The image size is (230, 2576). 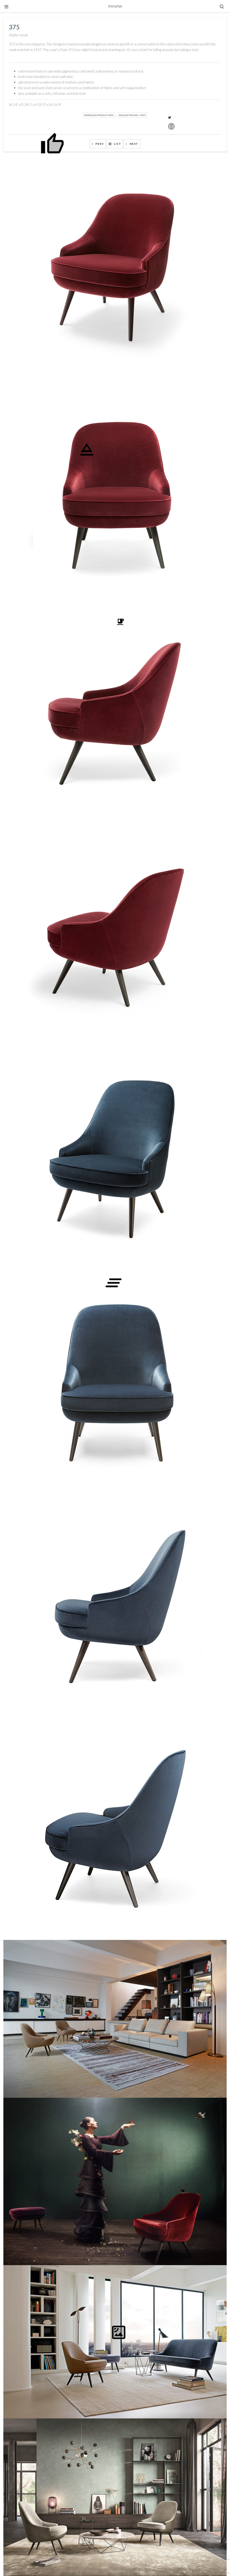 What do you see at coordinates (113, 1283) in the screenshot?
I see `clear all items from a list` at bounding box center [113, 1283].